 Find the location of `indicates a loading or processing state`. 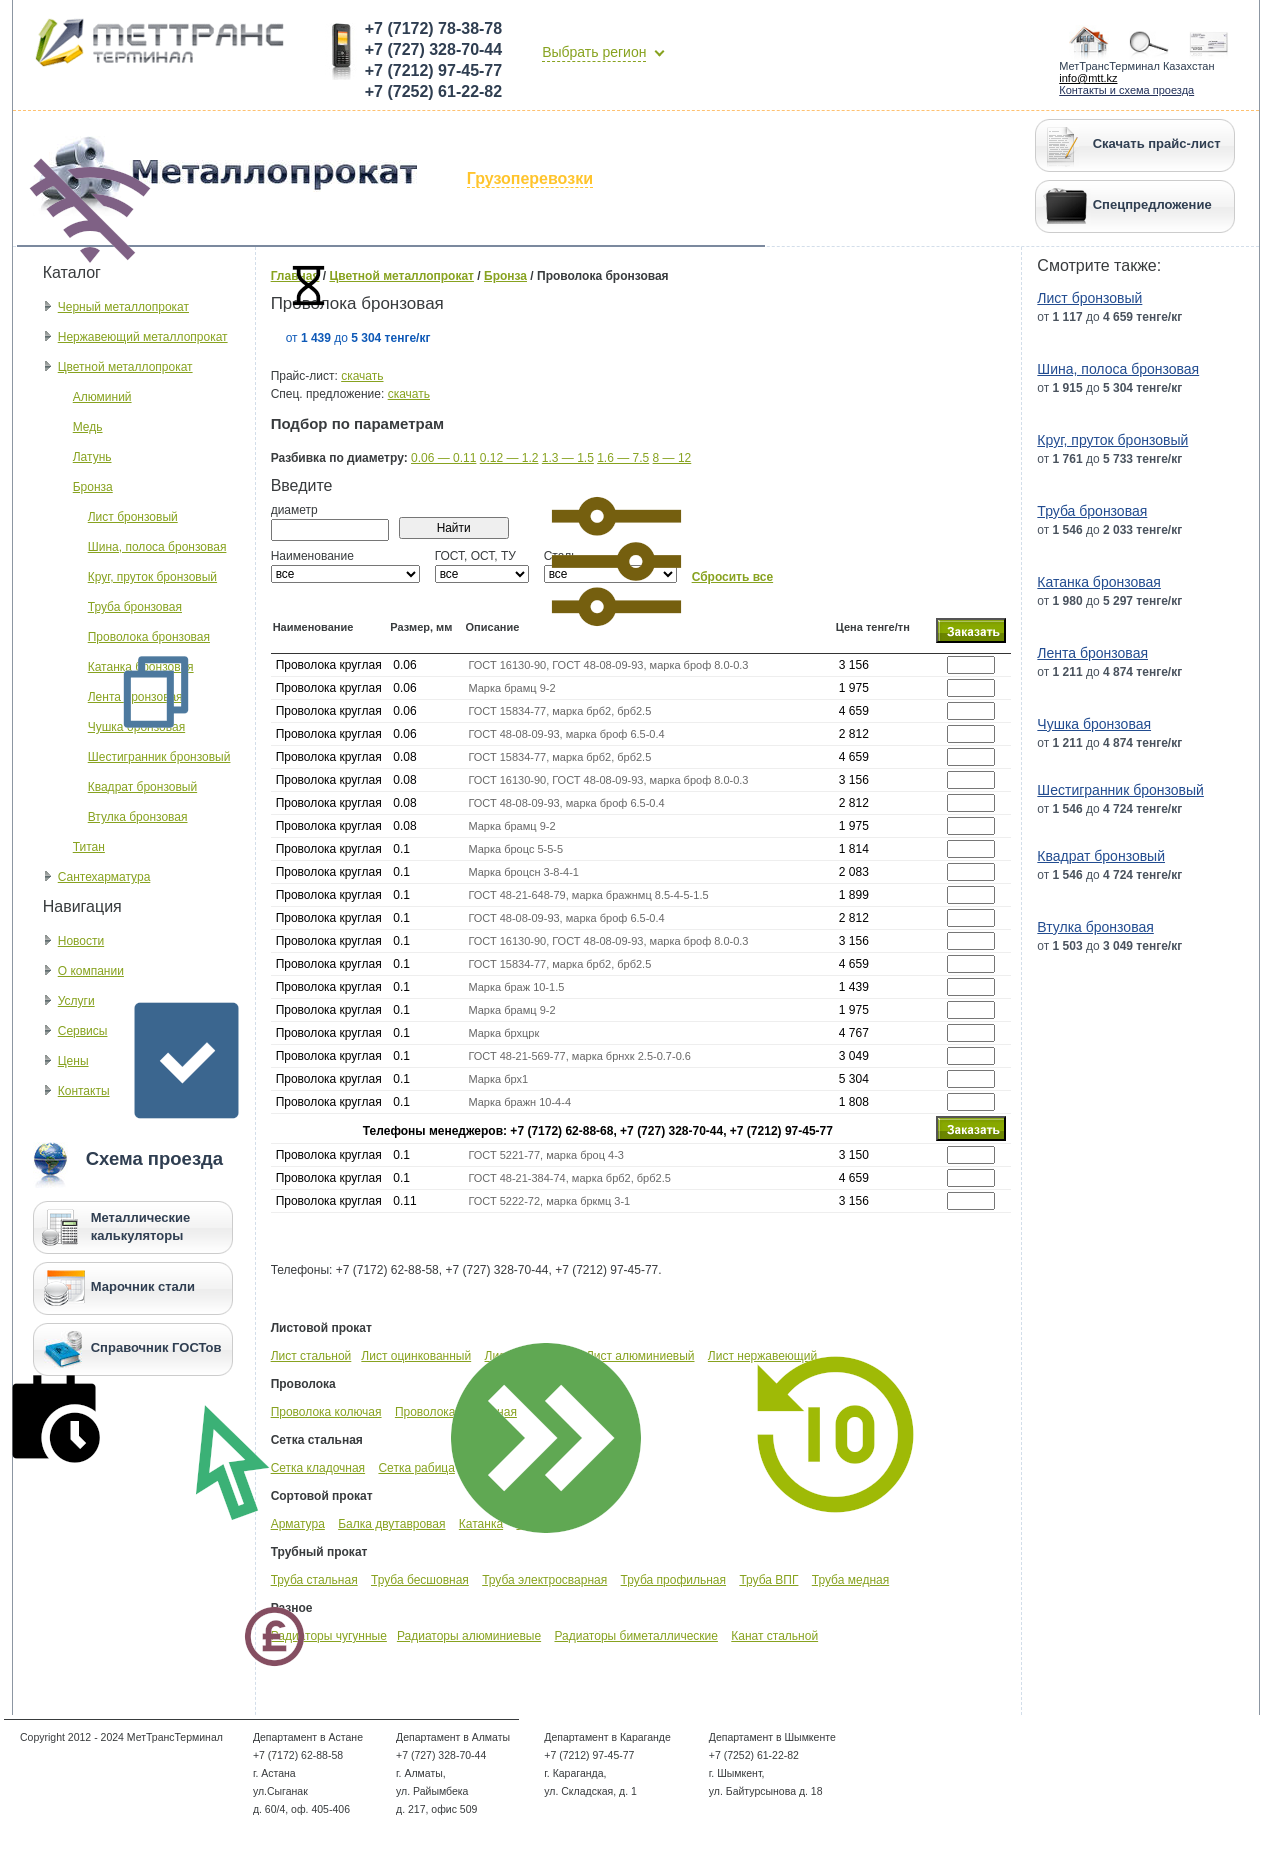

indicates a loading or processing state is located at coordinates (308, 285).